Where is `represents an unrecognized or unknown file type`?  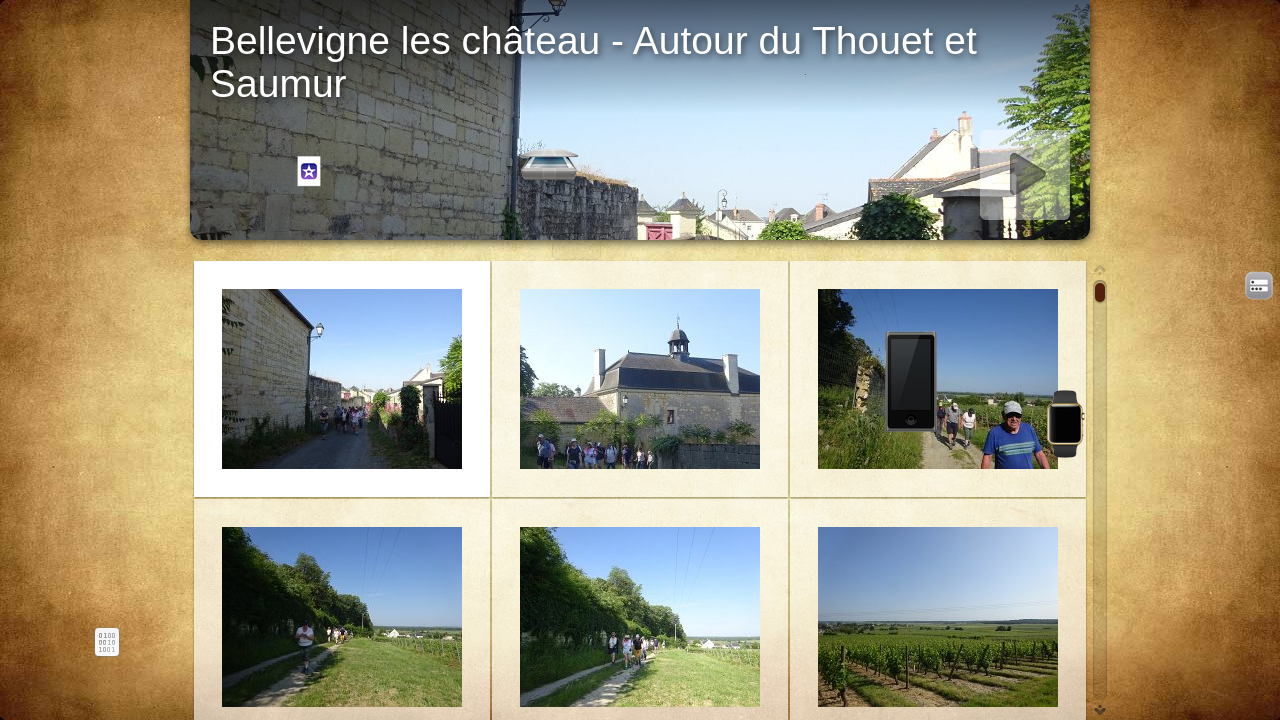 represents an unrecognized or unknown file type is located at coordinates (576, 235).